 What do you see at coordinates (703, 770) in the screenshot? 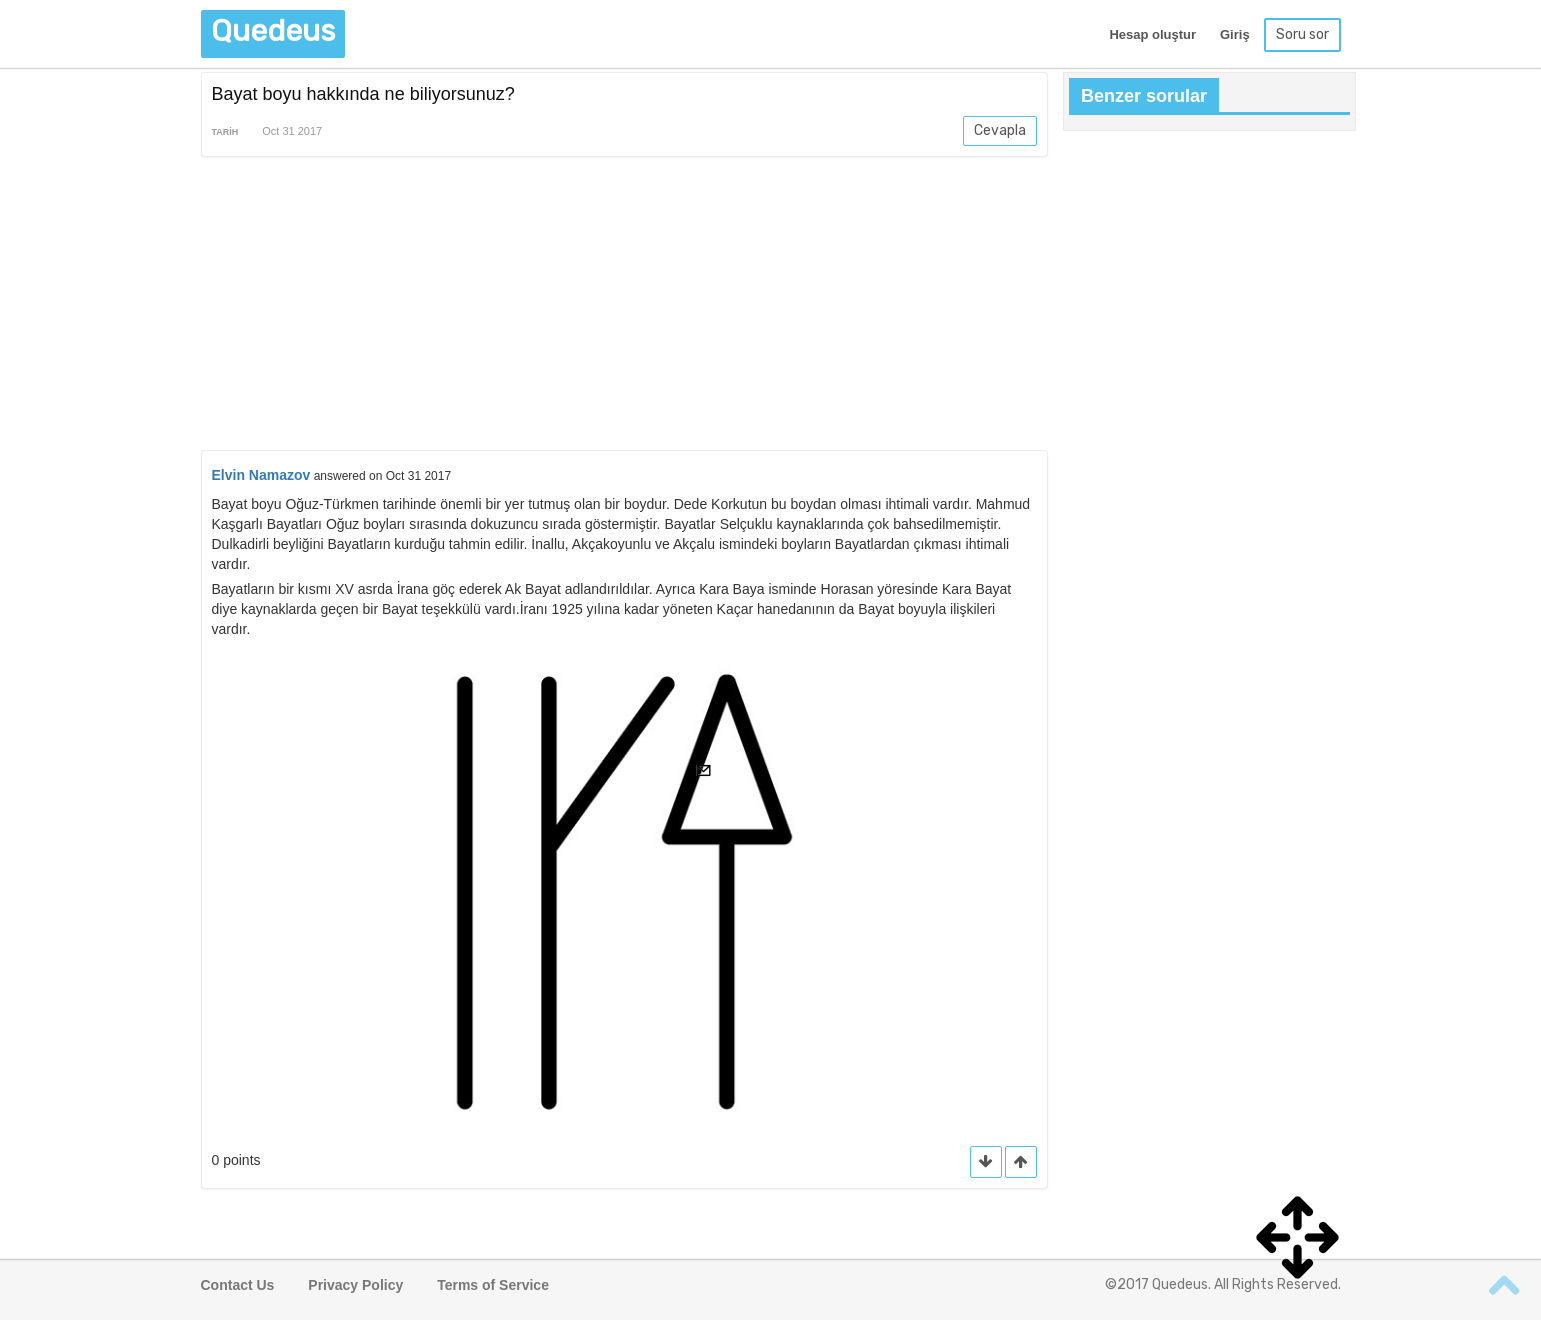
I see `open your inbox or email` at bounding box center [703, 770].